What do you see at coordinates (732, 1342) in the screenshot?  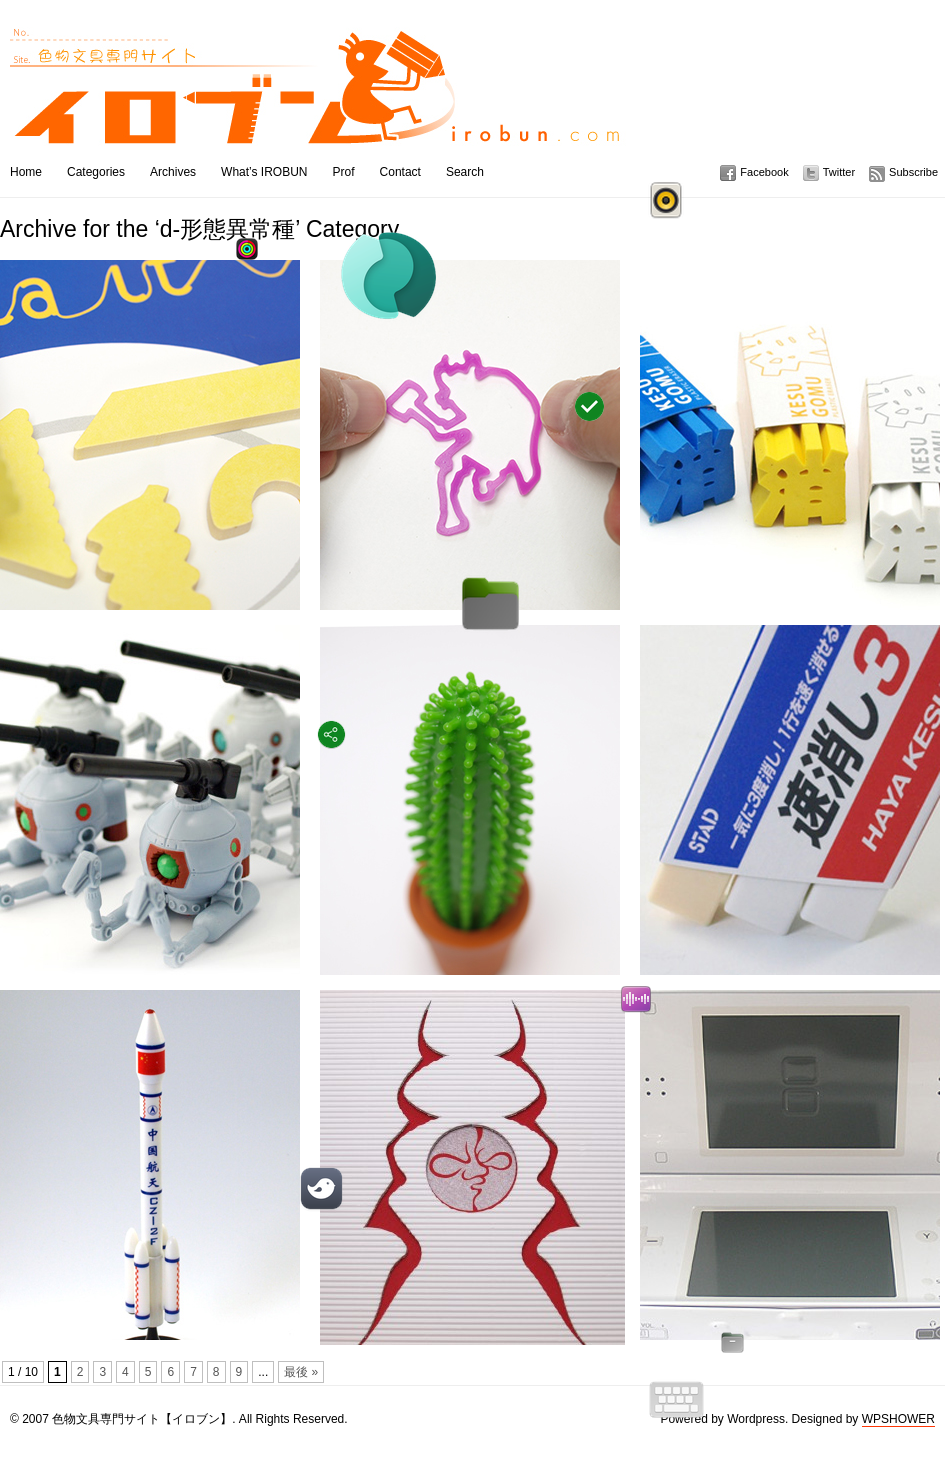 I see `open the file manager` at bounding box center [732, 1342].